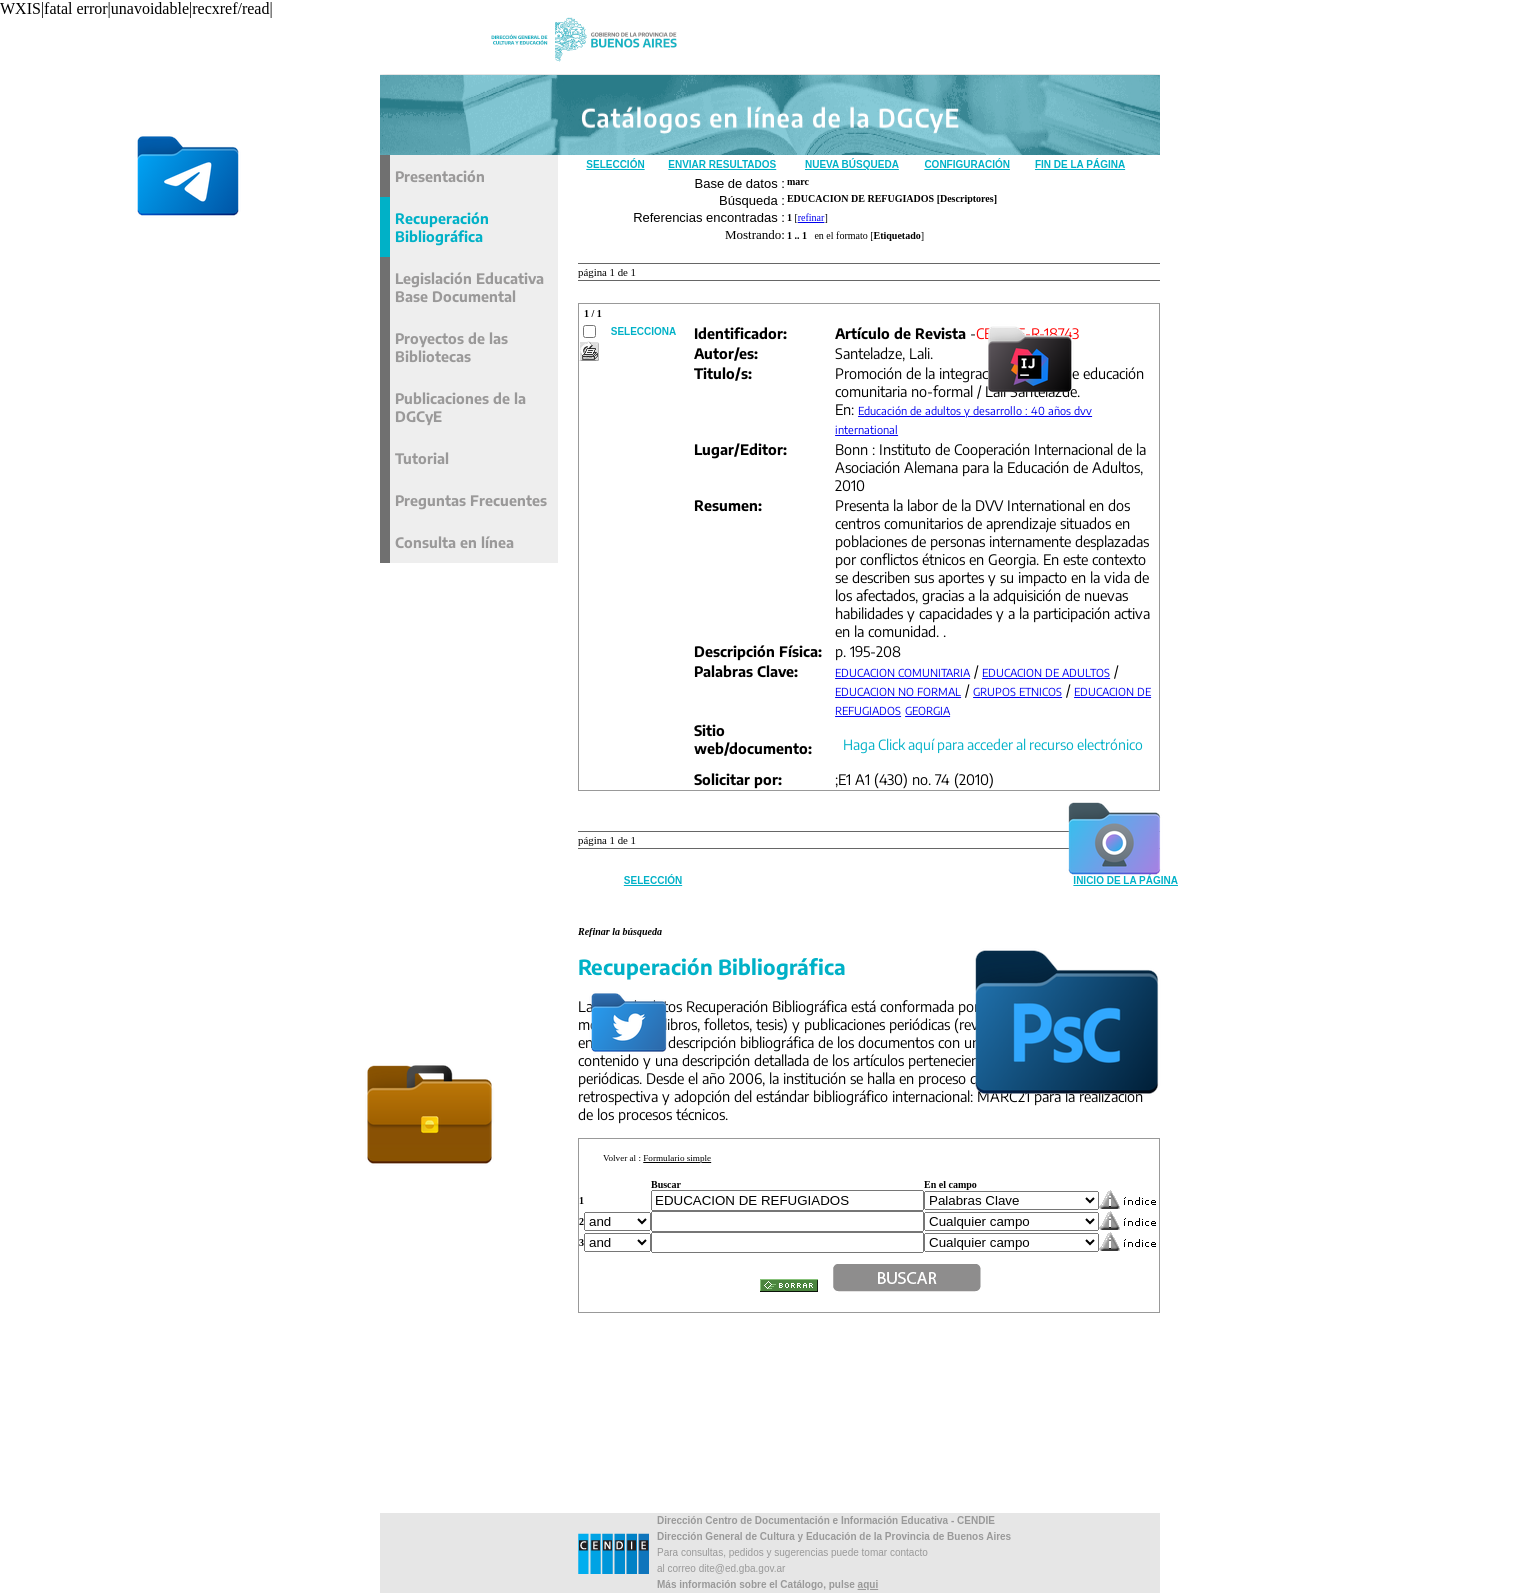 The width and height of the screenshot is (1540, 1593). What do you see at coordinates (1114, 841) in the screenshot?
I see `folder containing webcam recordings or video chat files` at bounding box center [1114, 841].